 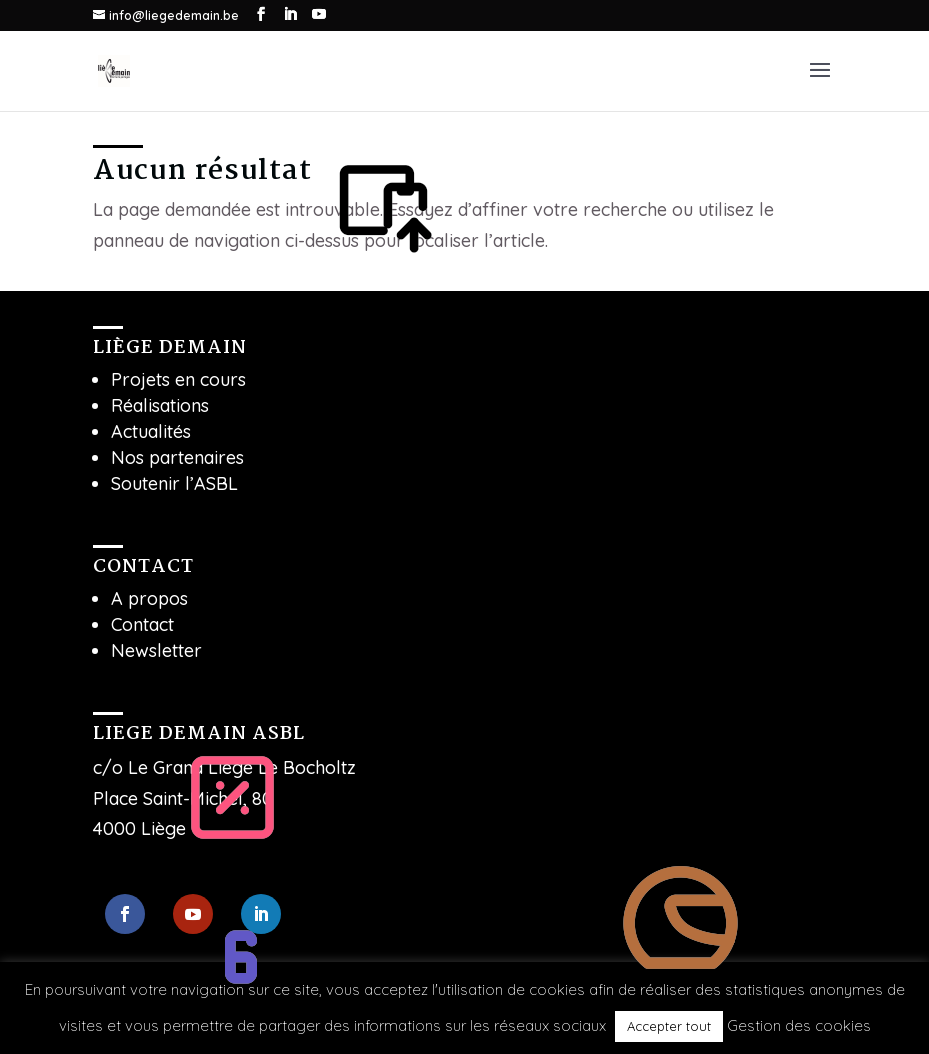 I want to click on upload content to connected devices, so click(x=383, y=204).